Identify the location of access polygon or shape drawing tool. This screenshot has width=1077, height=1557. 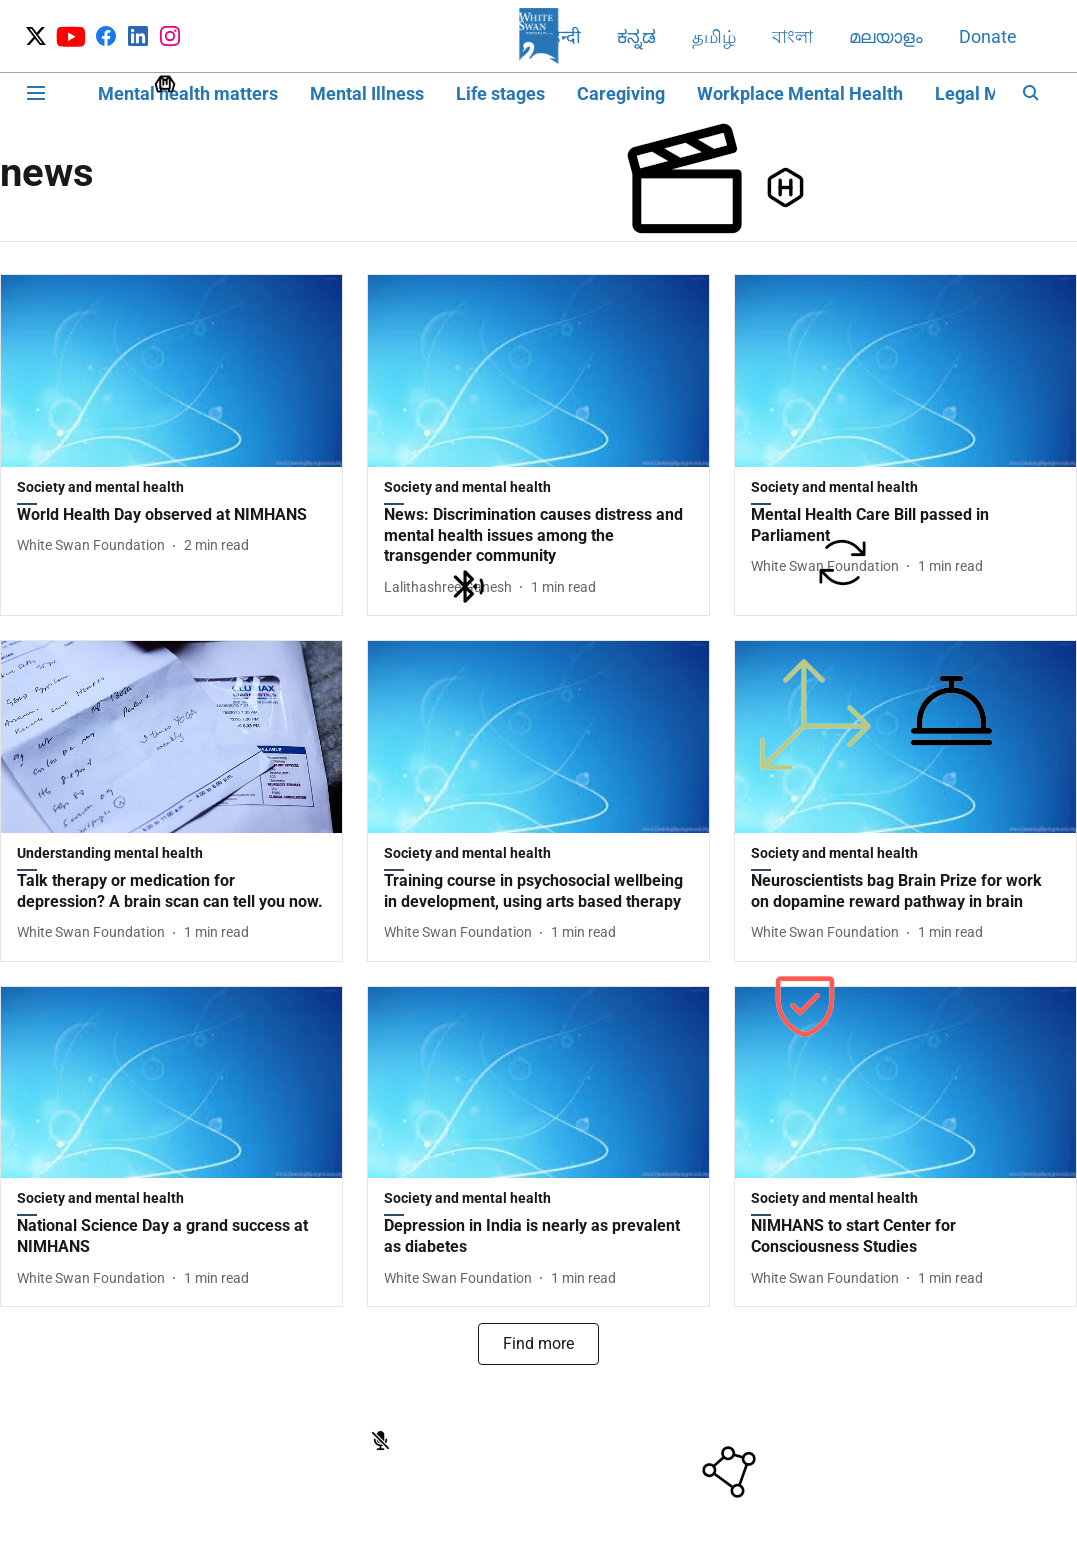
(730, 1472).